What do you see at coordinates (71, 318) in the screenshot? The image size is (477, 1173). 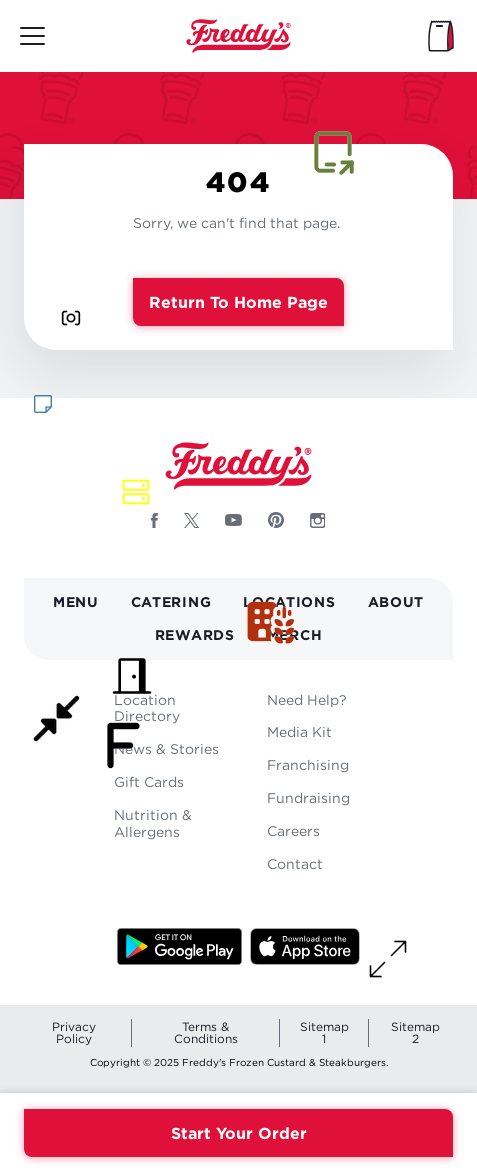 I see `access camera or photo capture settings` at bounding box center [71, 318].